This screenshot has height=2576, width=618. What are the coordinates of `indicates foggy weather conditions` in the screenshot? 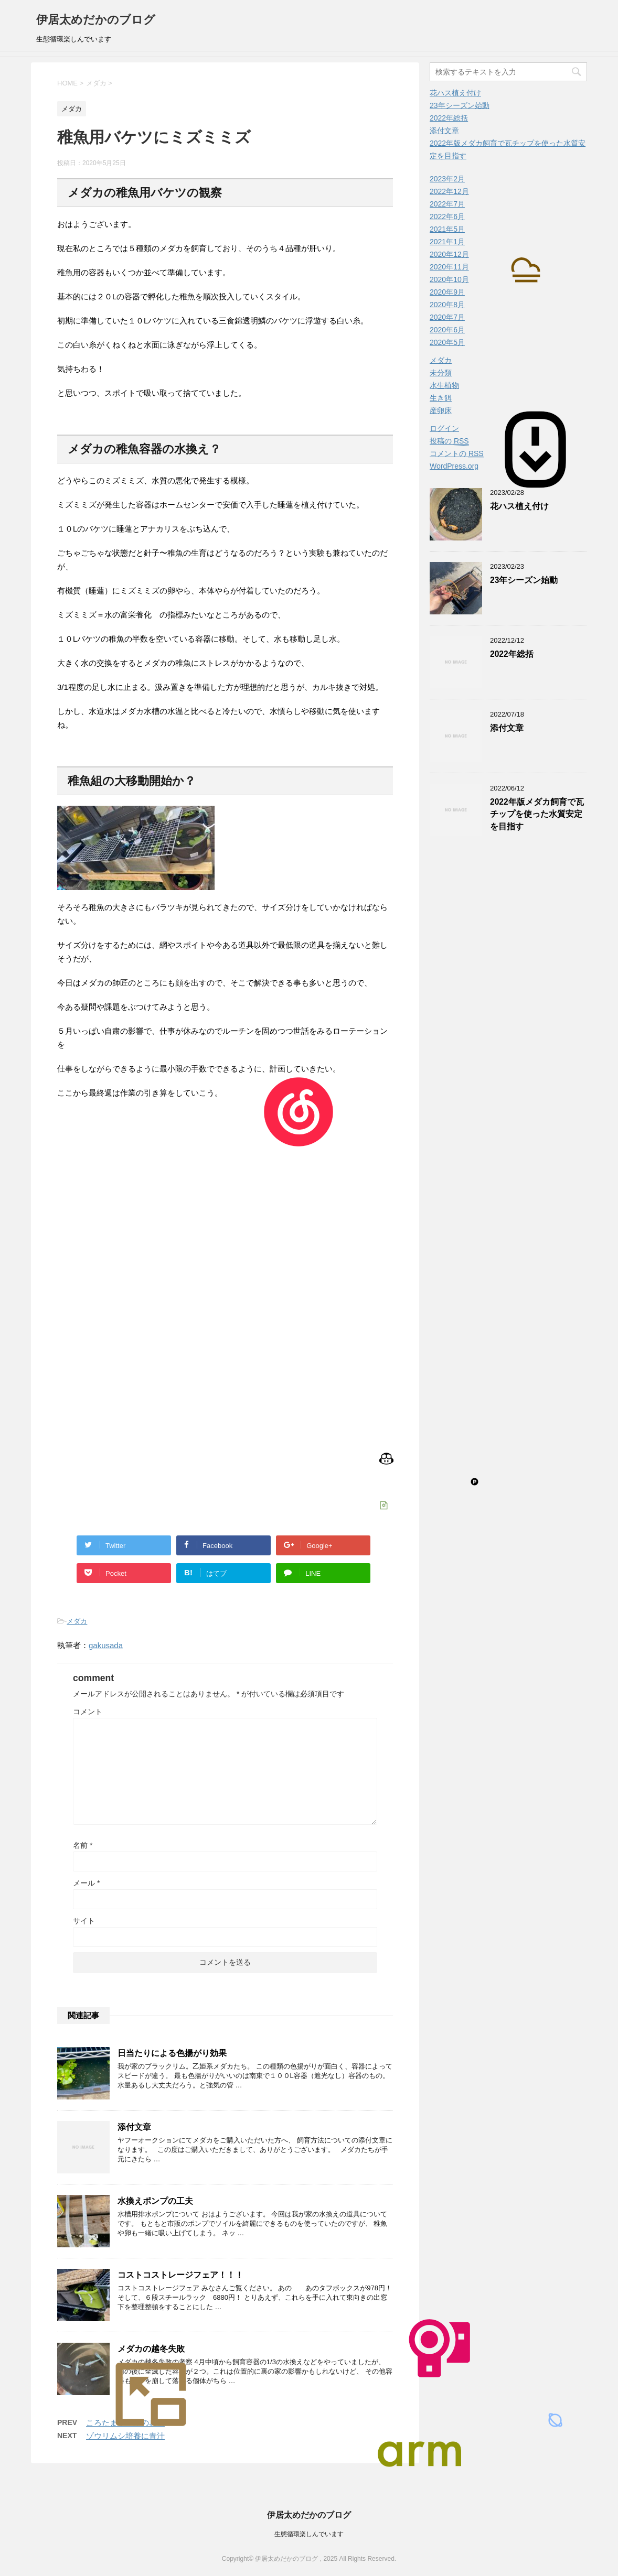 It's located at (526, 270).